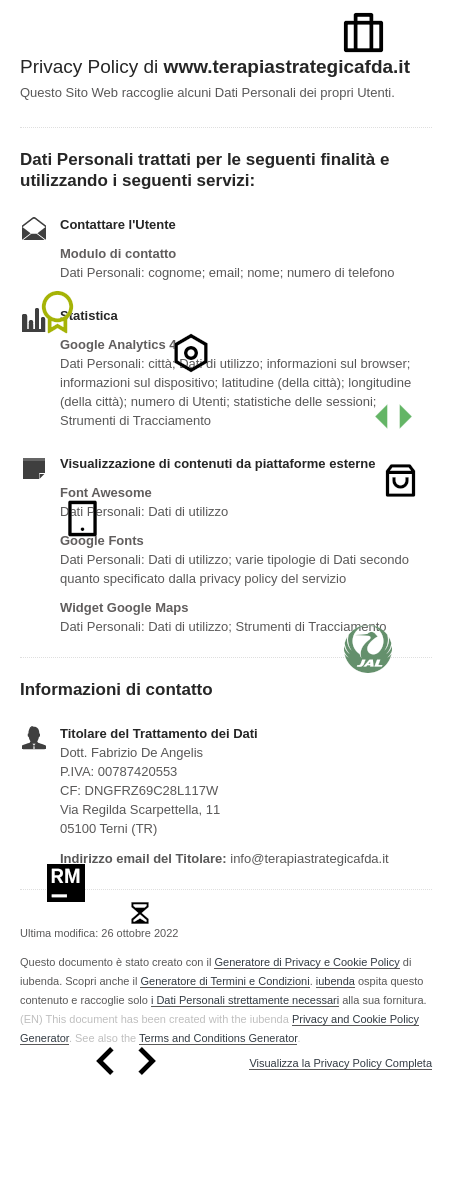 The image size is (452, 1202). Describe the element at coordinates (57, 312) in the screenshot. I see `view achievements or awards` at that location.